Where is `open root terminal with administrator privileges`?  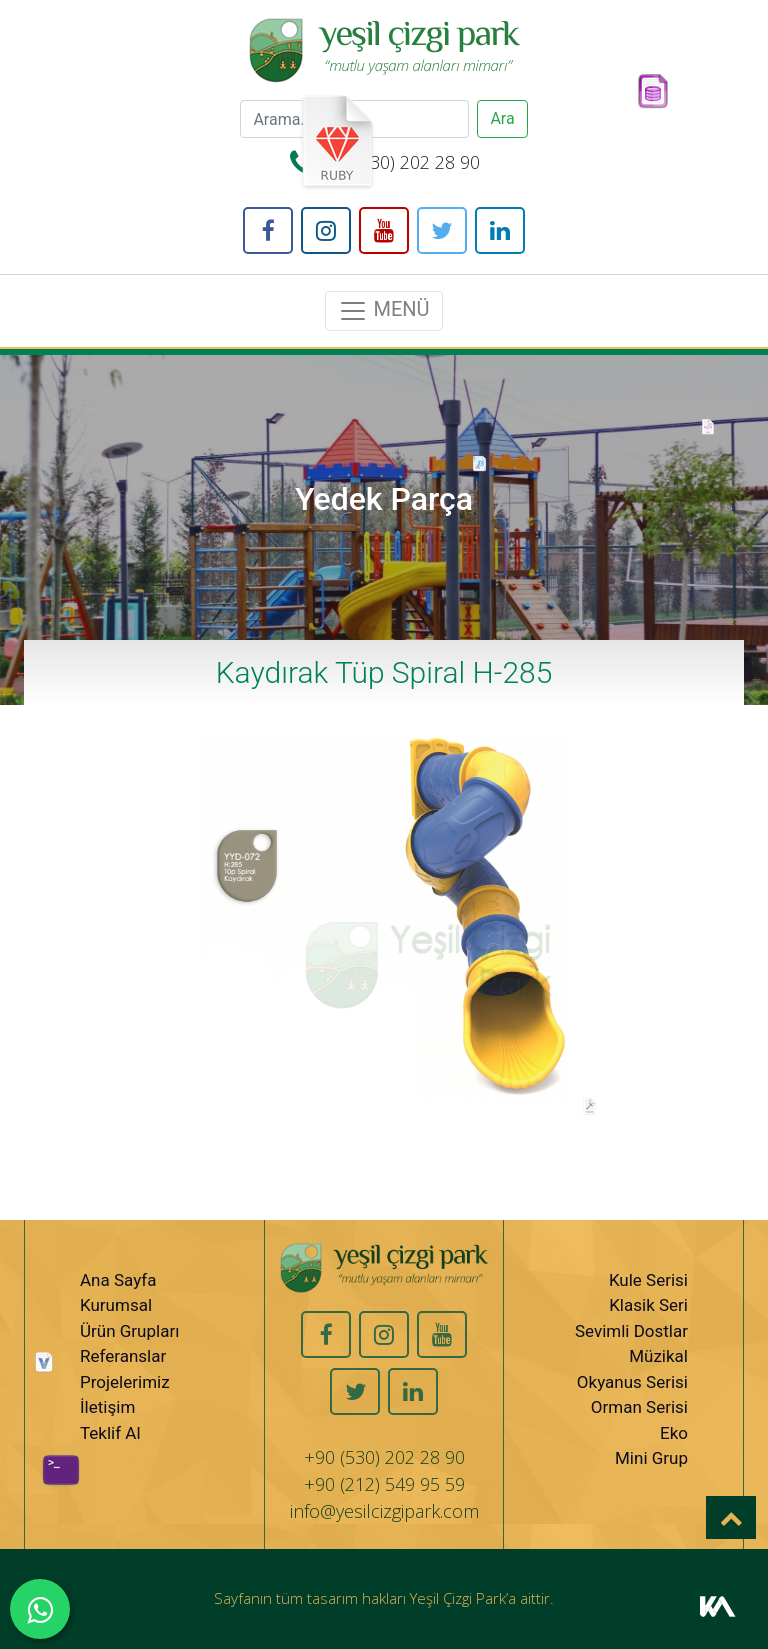
open root terminal with administrator privileges is located at coordinates (61, 1470).